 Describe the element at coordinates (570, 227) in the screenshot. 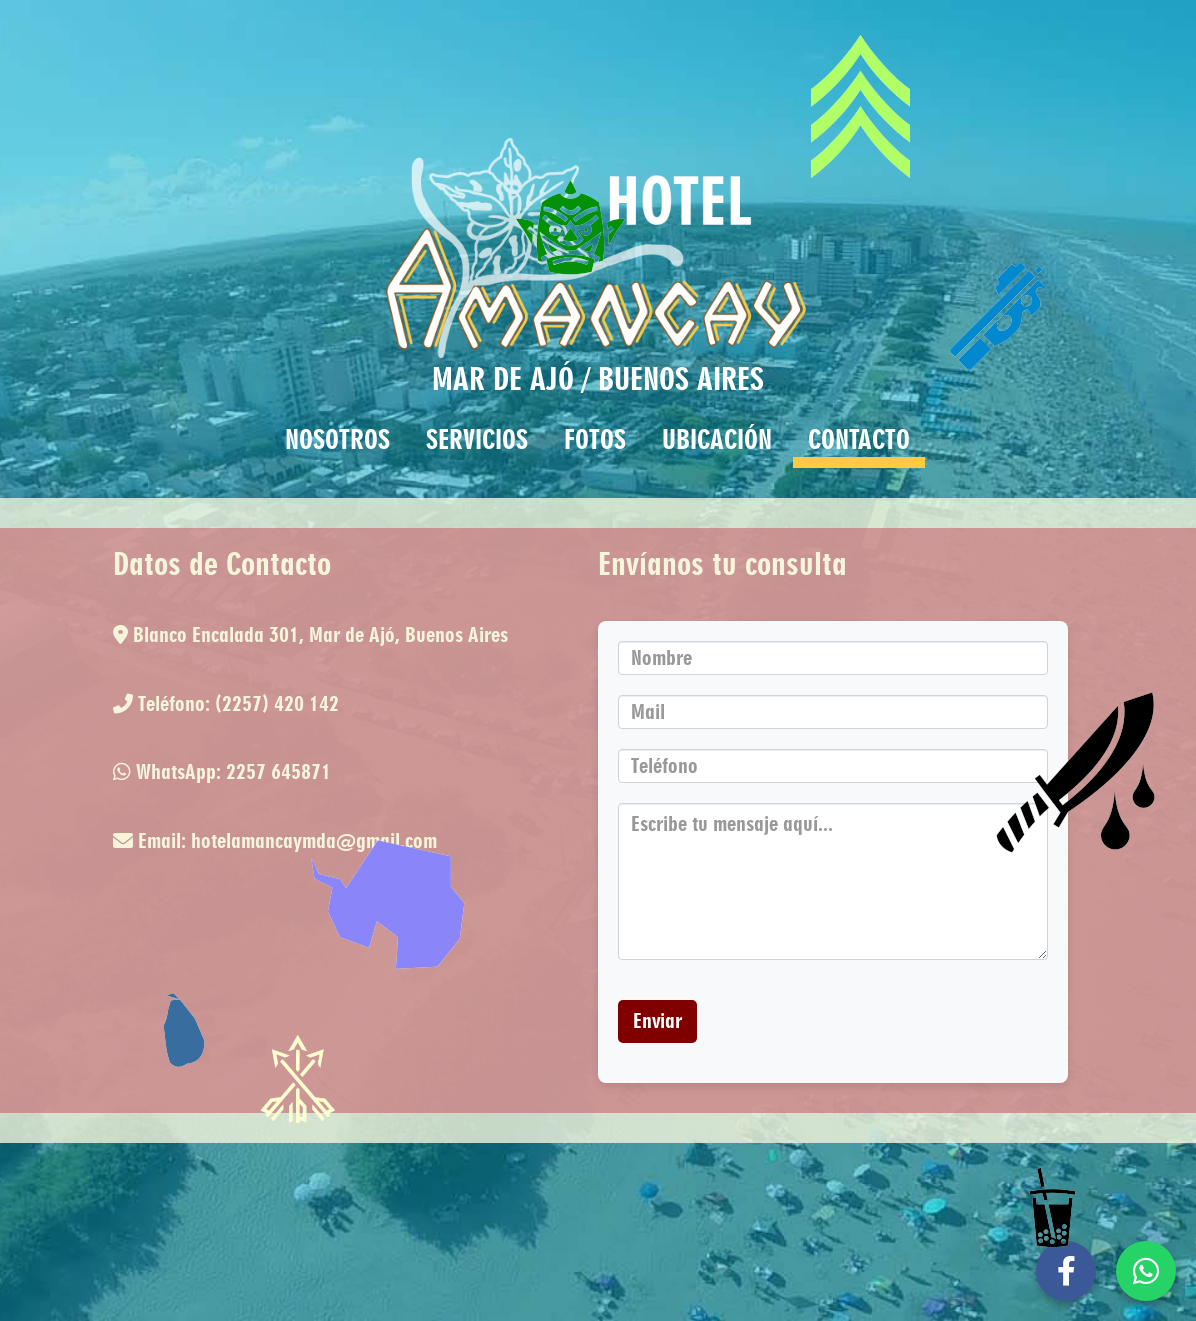

I see `select orc character or race` at that location.